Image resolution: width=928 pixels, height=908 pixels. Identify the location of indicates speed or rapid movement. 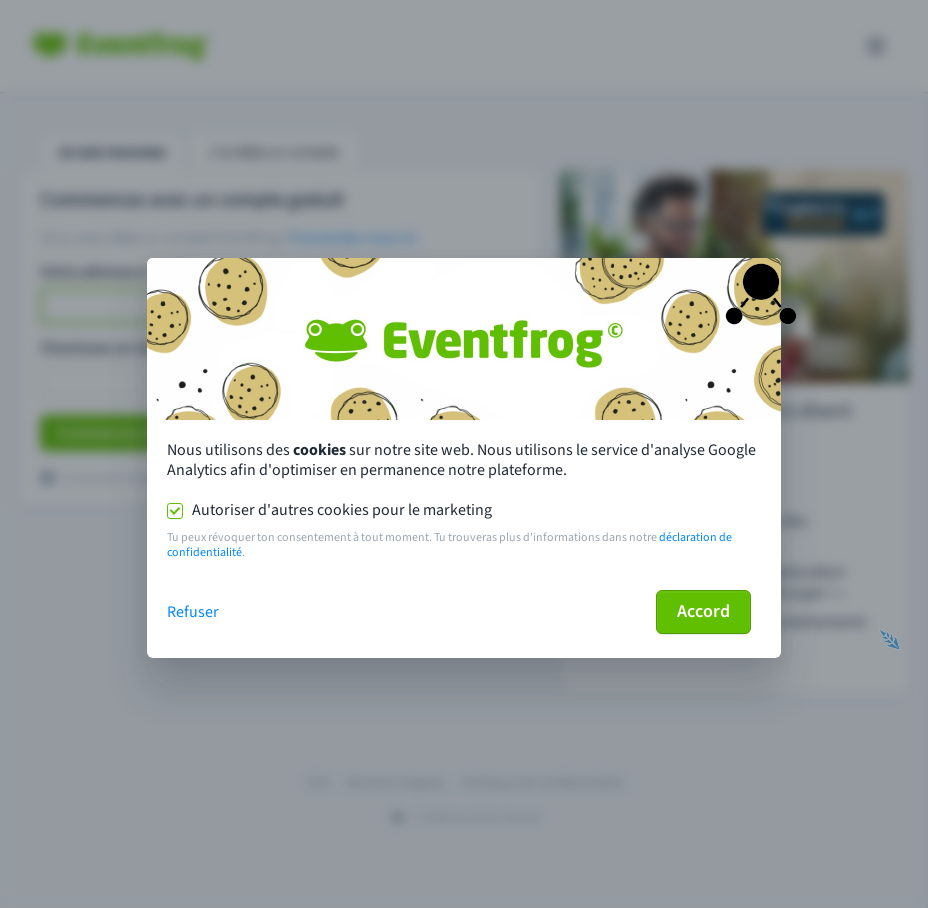
(889, 639).